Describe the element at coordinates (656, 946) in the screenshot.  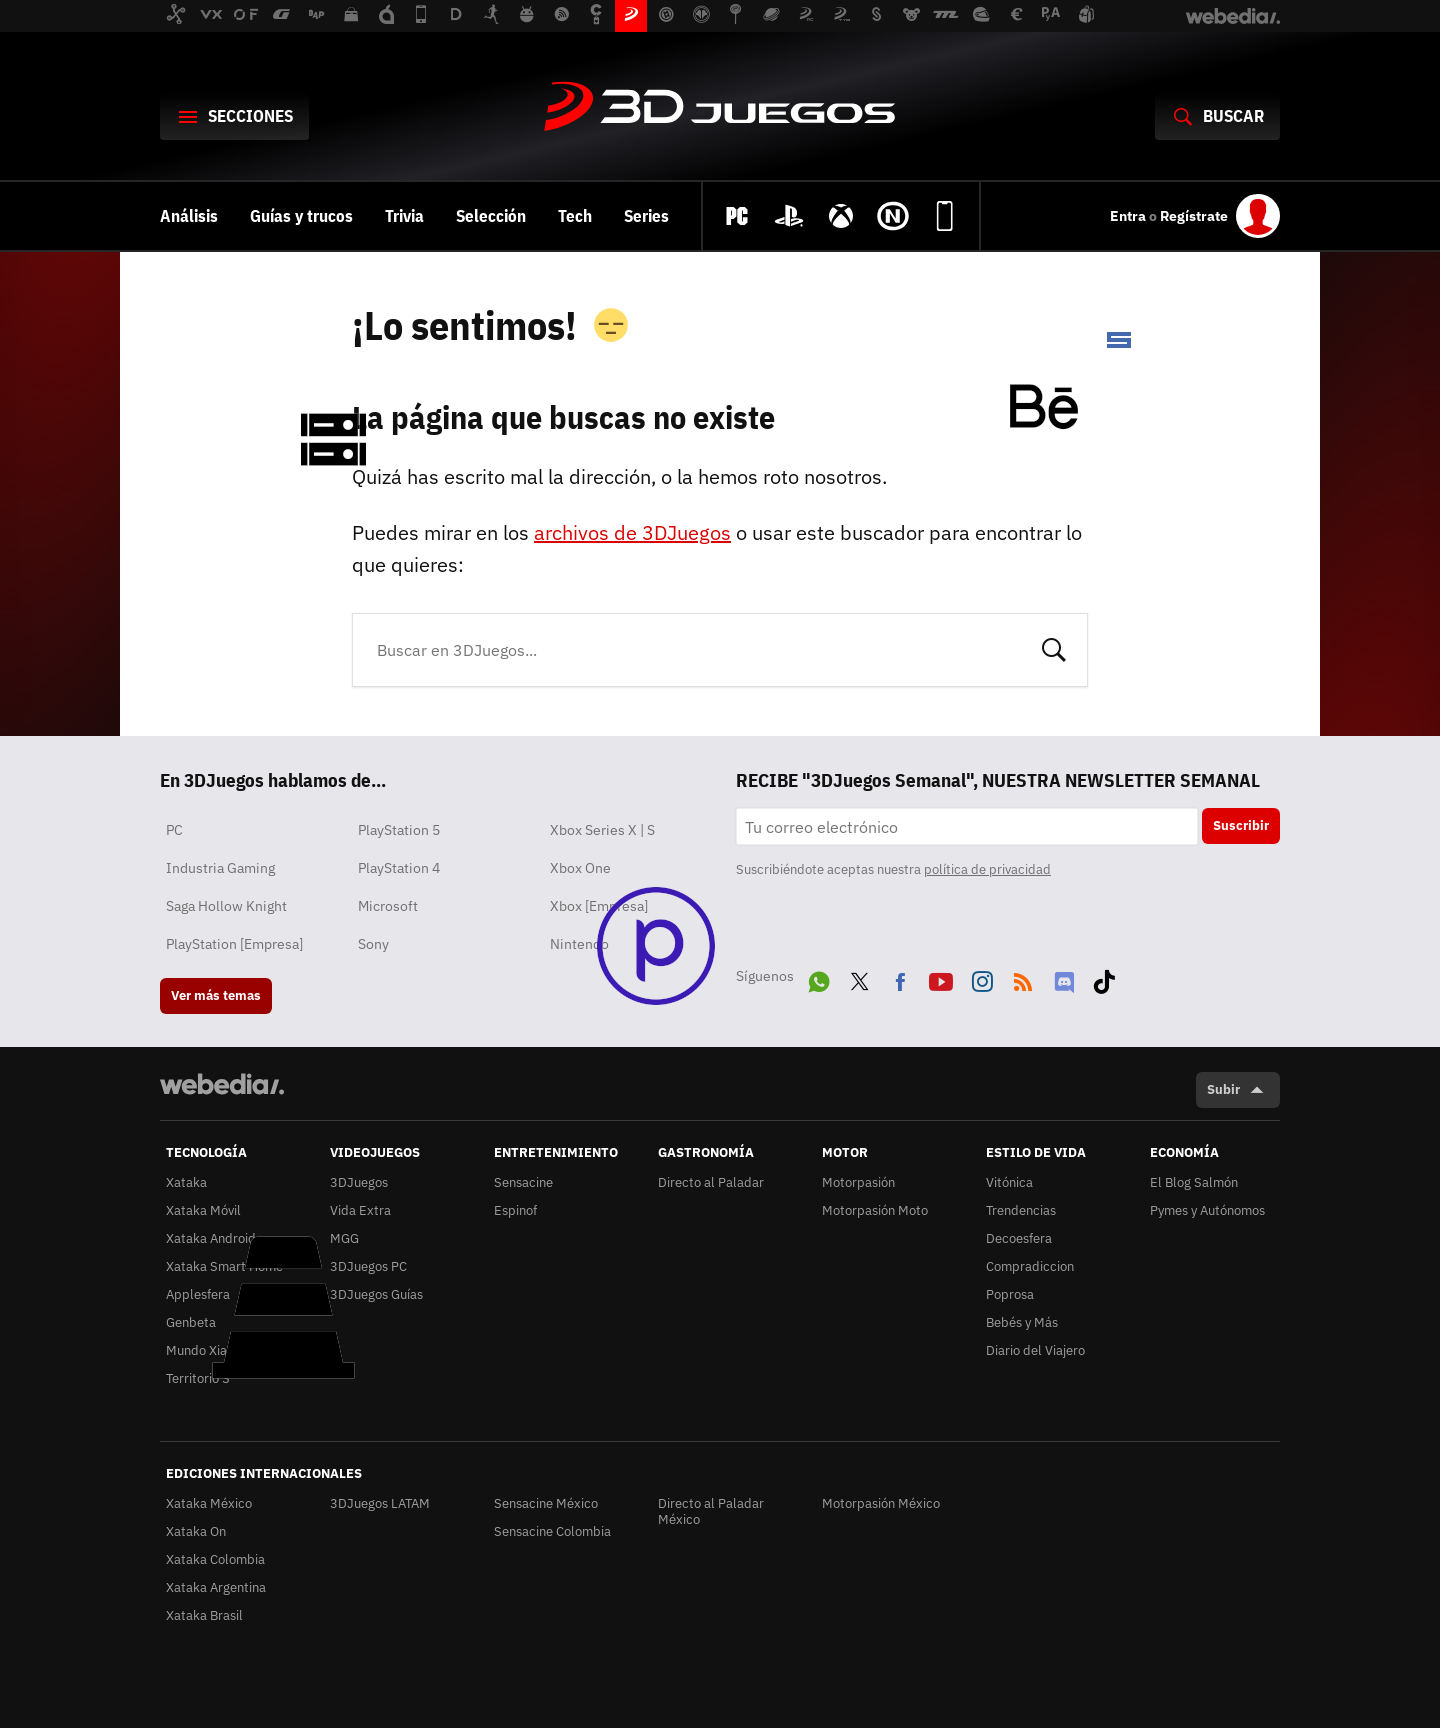
I see `planet logo` at that location.